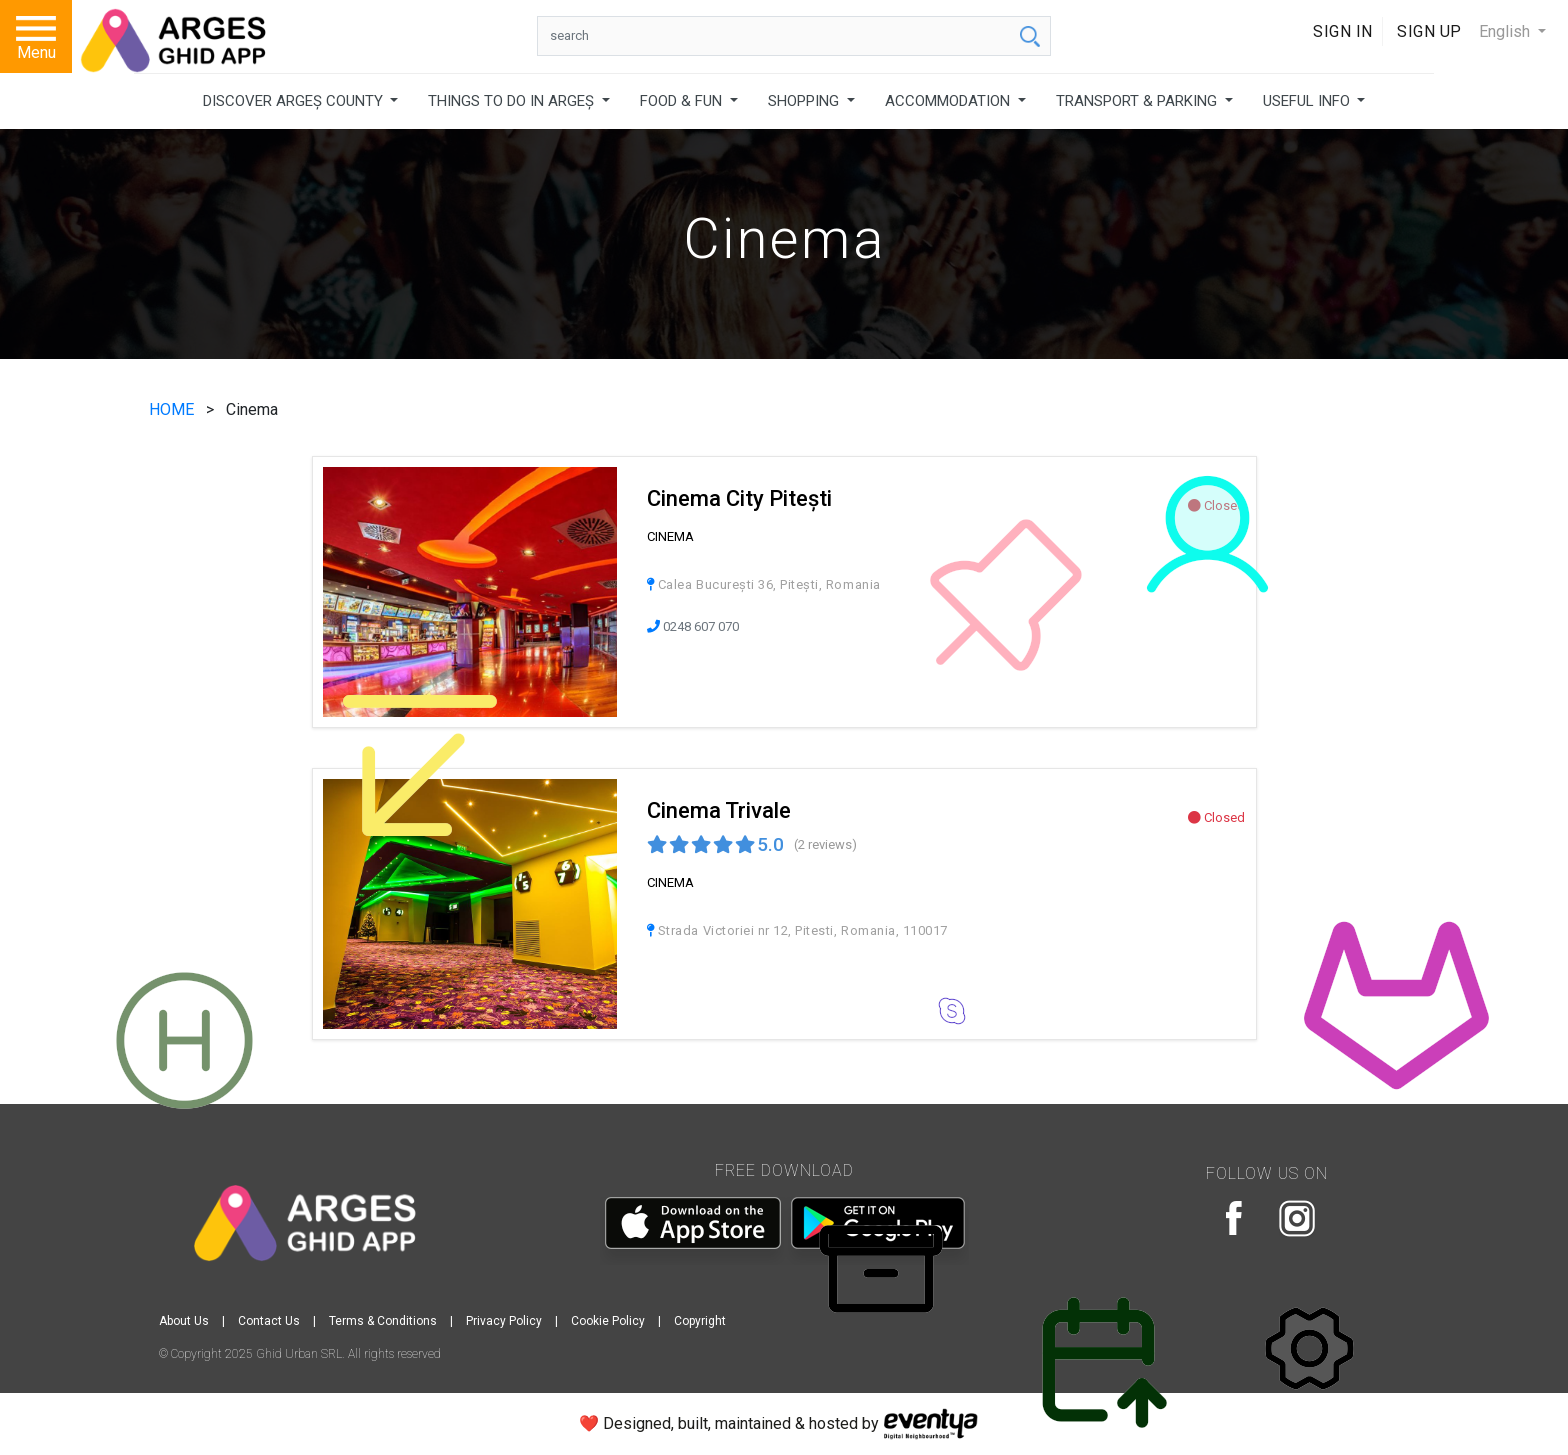 The image size is (1568, 1455). What do you see at coordinates (184, 1040) in the screenshot?
I see `indicates a hospital or helipad location` at bounding box center [184, 1040].